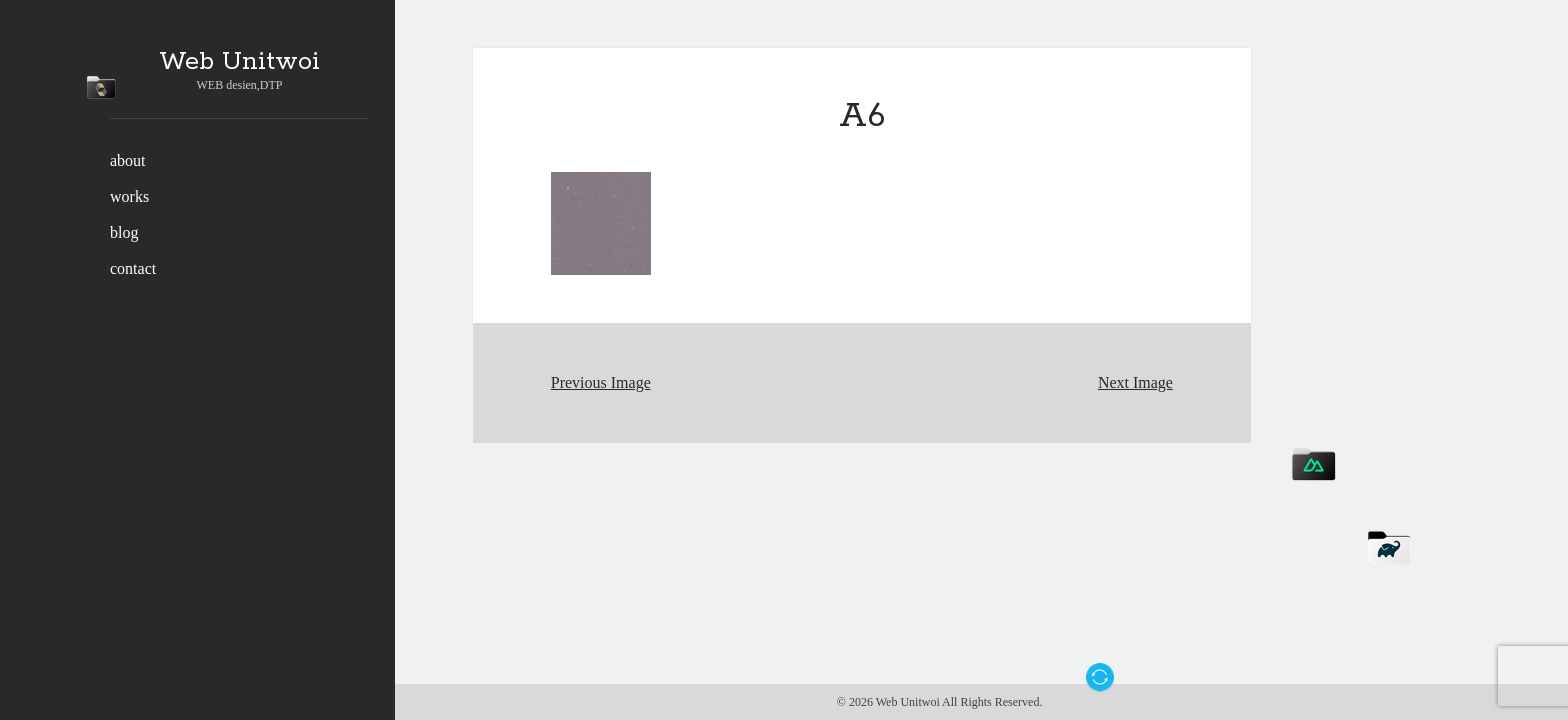  Describe the element at coordinates (1389, 549) in the screenshot. I see `folder containing gradle build files` at that location.